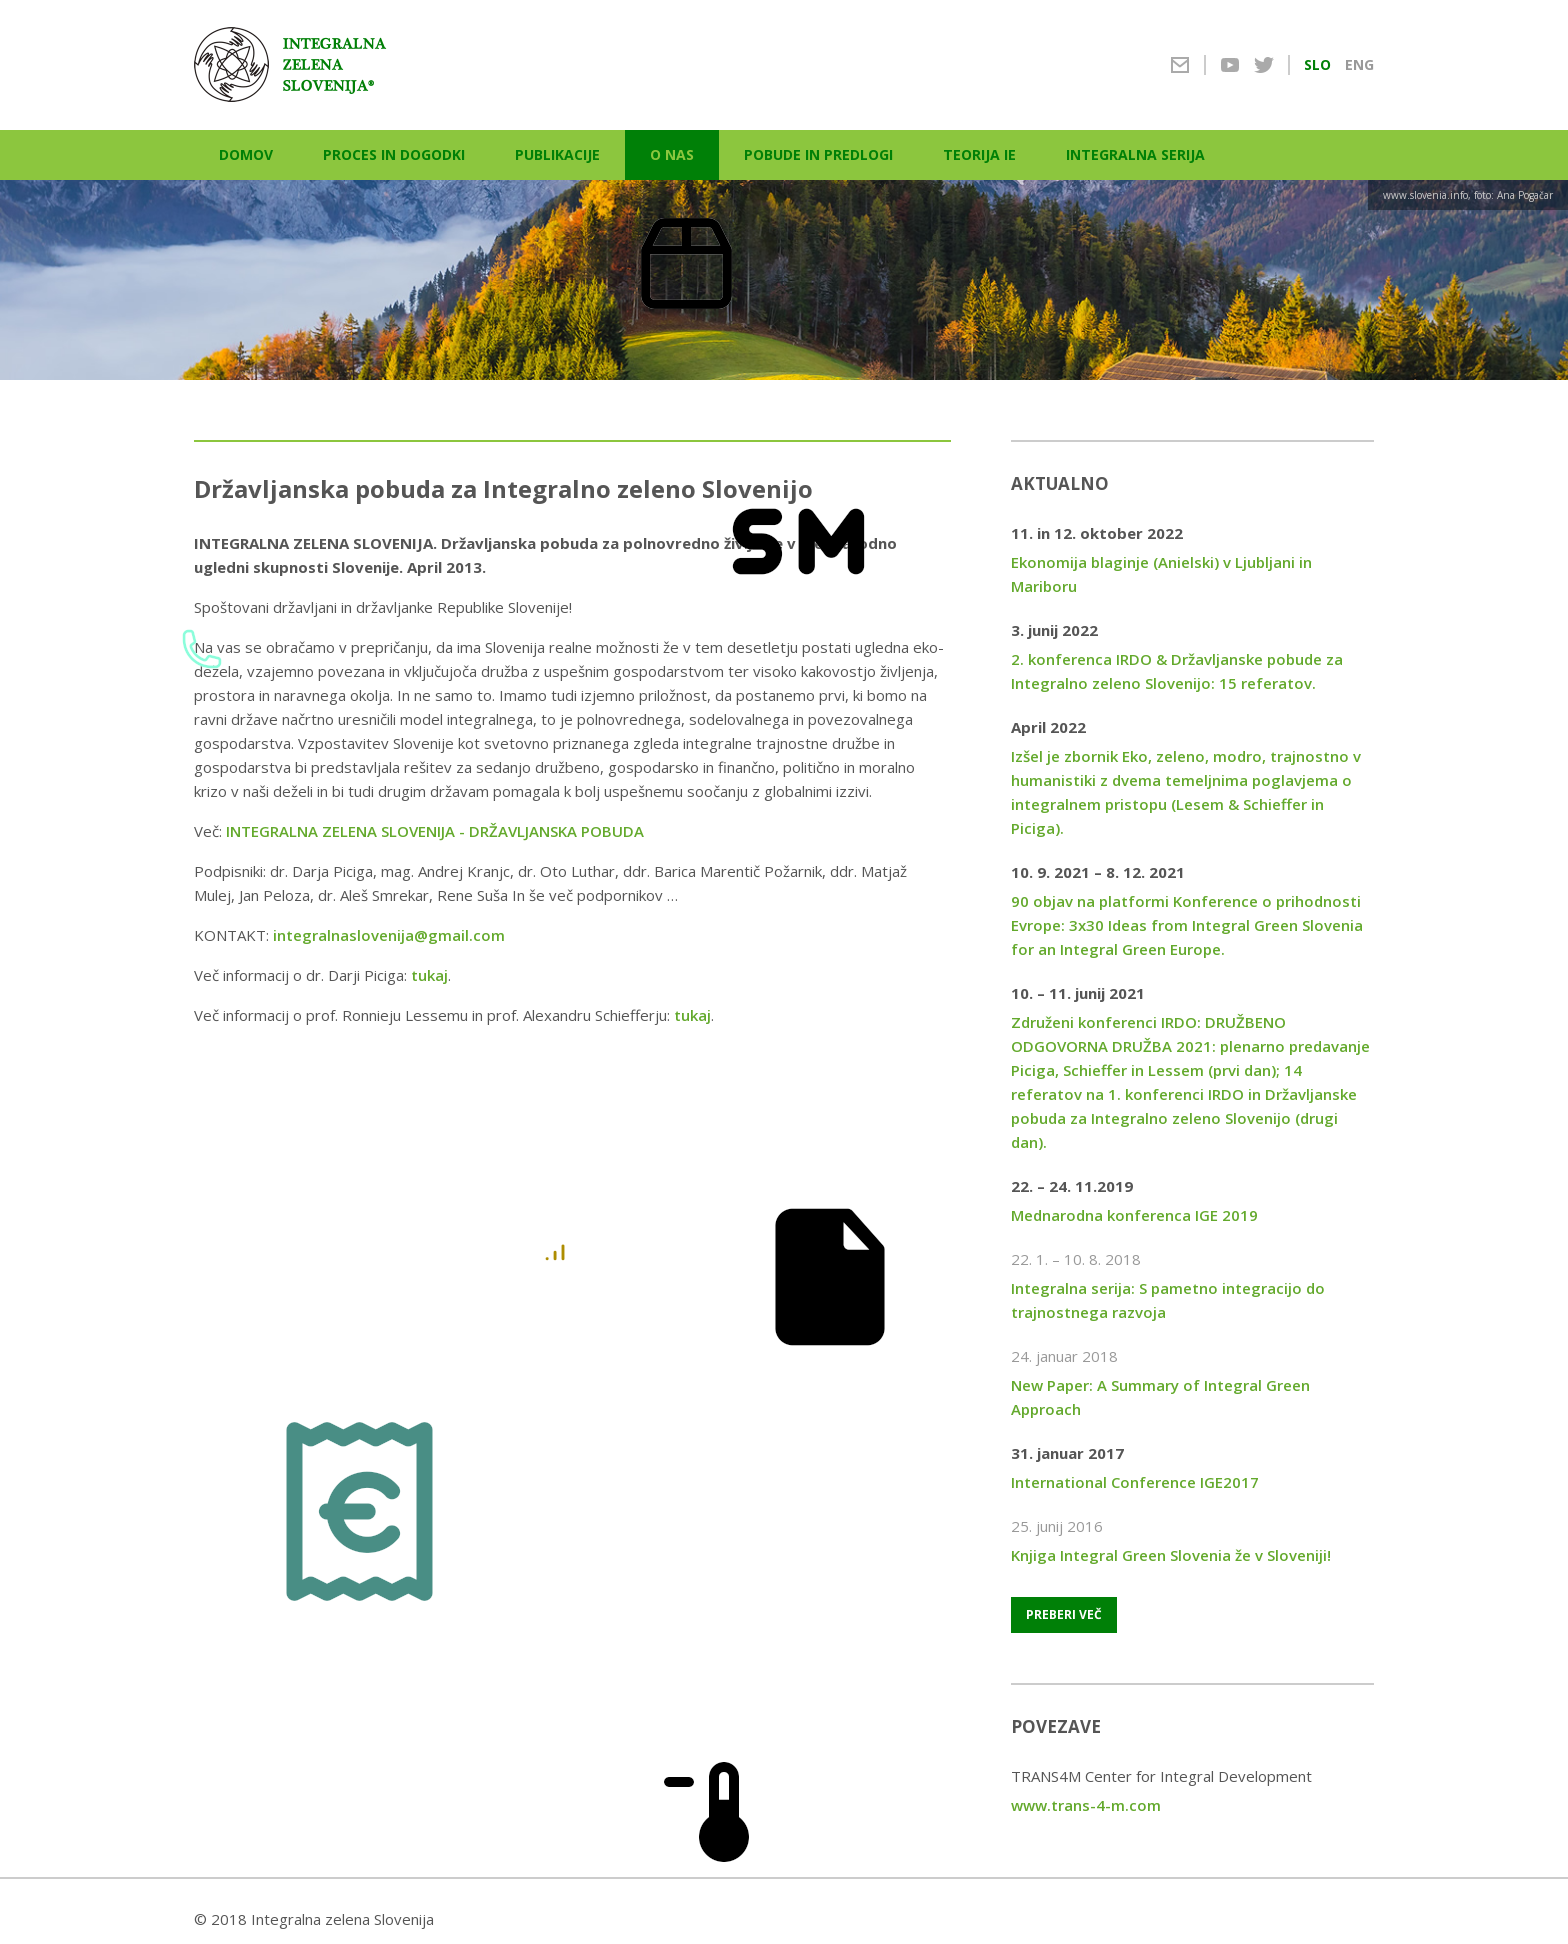  Describe the element at coordinates (830, 1277) in the screenshot. I see `view or open a file` at that location.